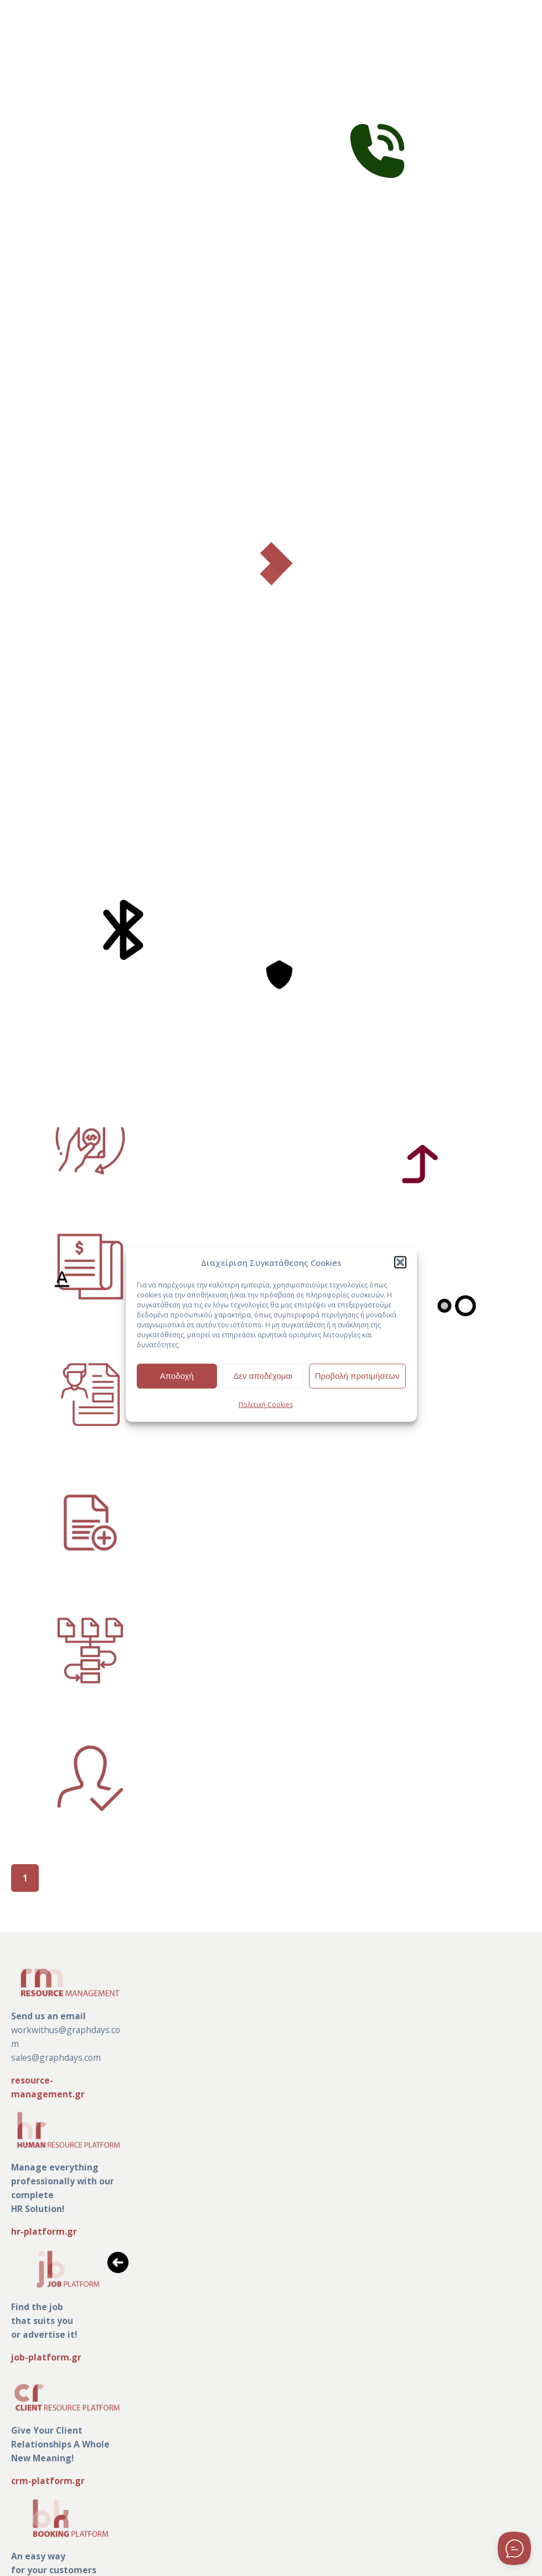 The height and width of the screenshot is (2576, 542). What do you see at coordinates (118, 2262) in the screenshot?
I see `go back to the previous screen` at bounding box center [118, 2262].